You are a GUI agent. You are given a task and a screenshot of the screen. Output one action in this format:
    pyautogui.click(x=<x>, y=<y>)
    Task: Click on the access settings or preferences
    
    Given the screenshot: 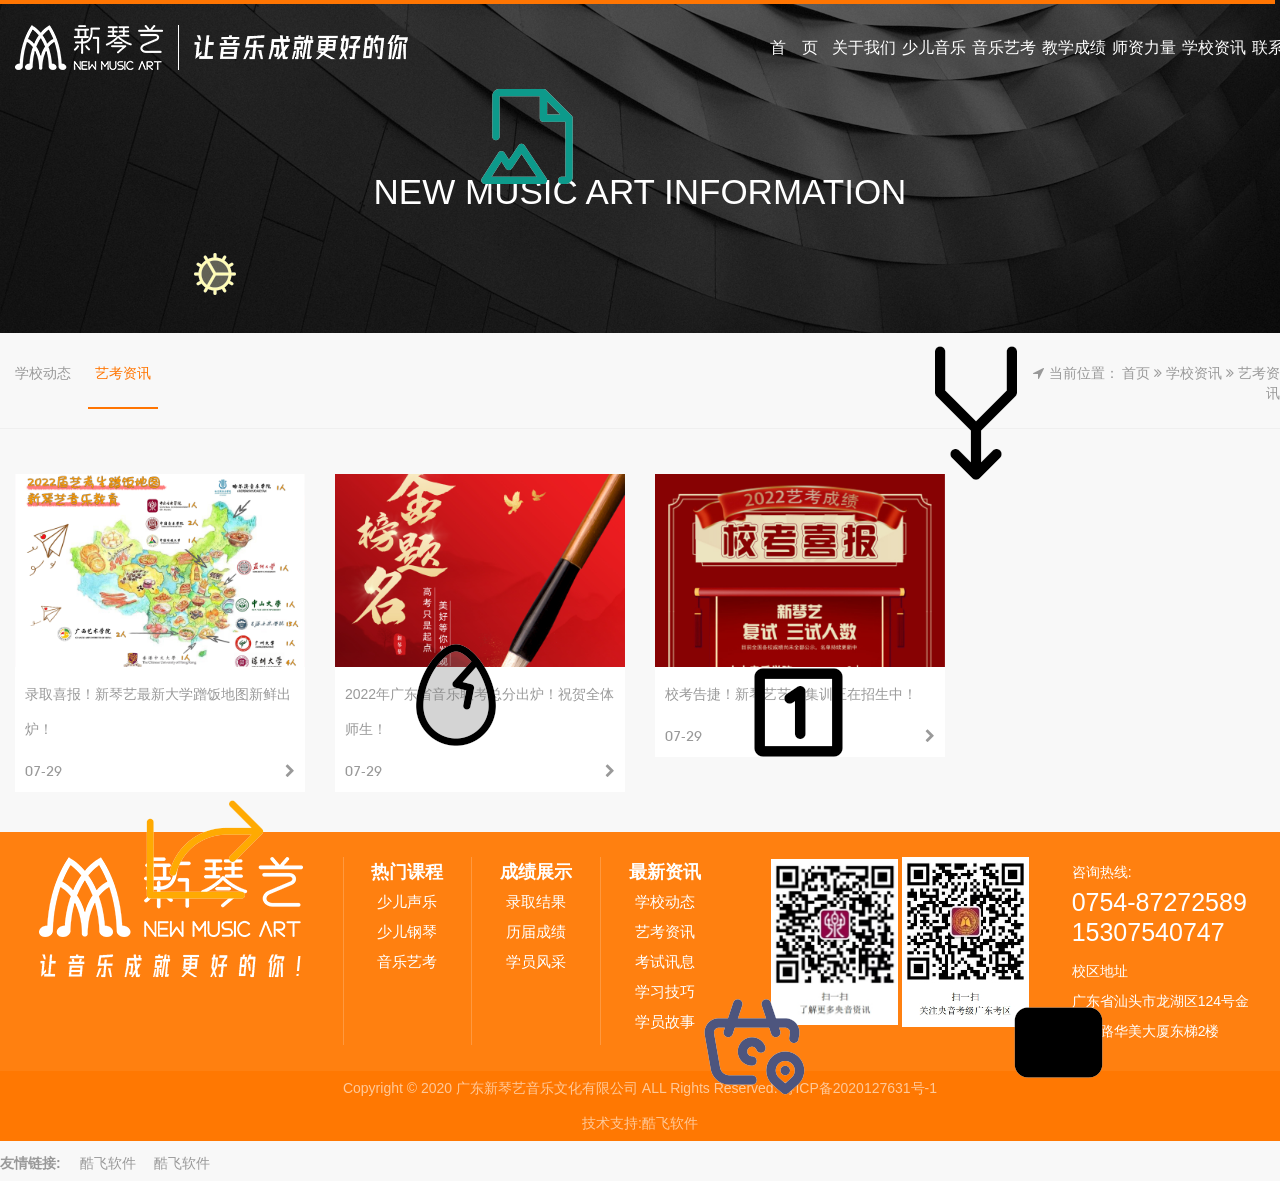 What is the action you would take?
    pyautogui.click(x=215, y=274)
    